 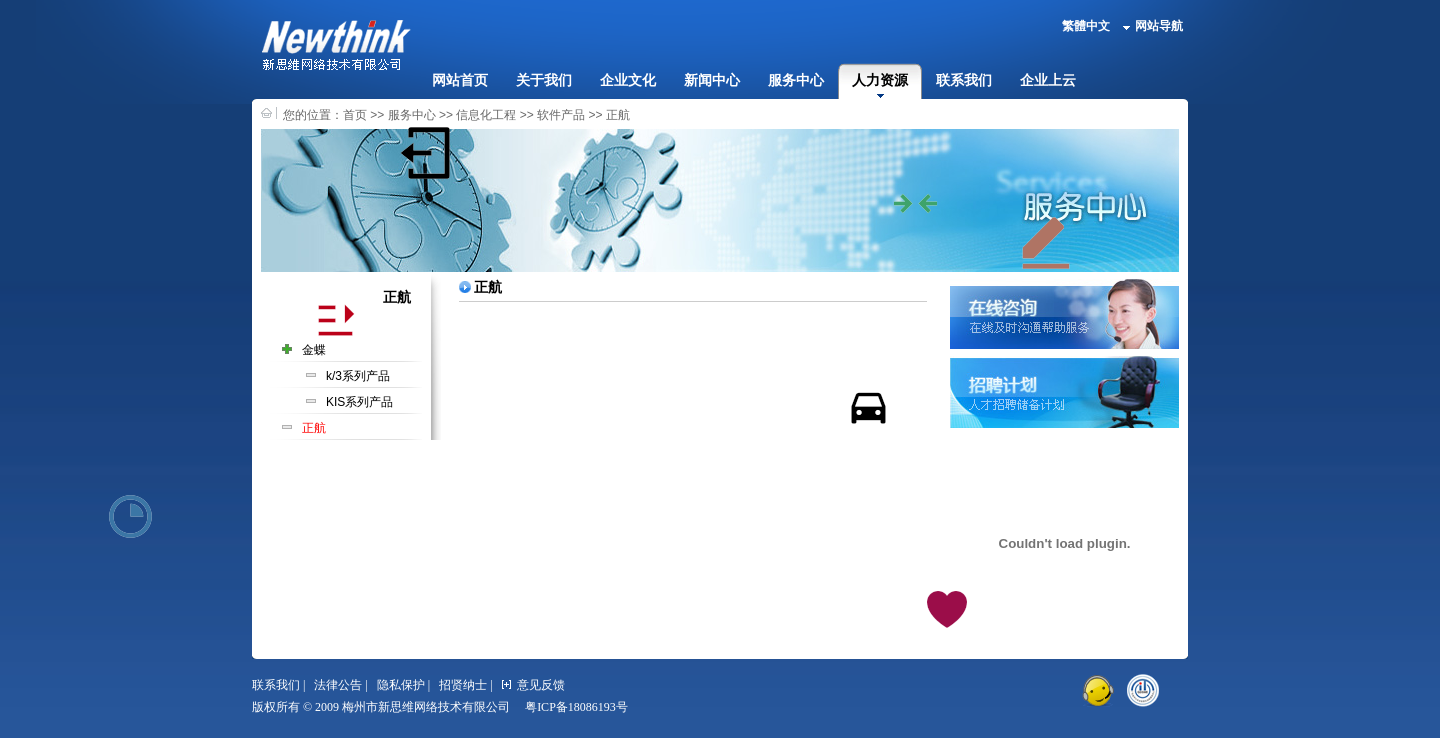 What do you see at coordinates (947, 609) in the screenshot?
I see `add to favorites` at bounding box center [947, 609].